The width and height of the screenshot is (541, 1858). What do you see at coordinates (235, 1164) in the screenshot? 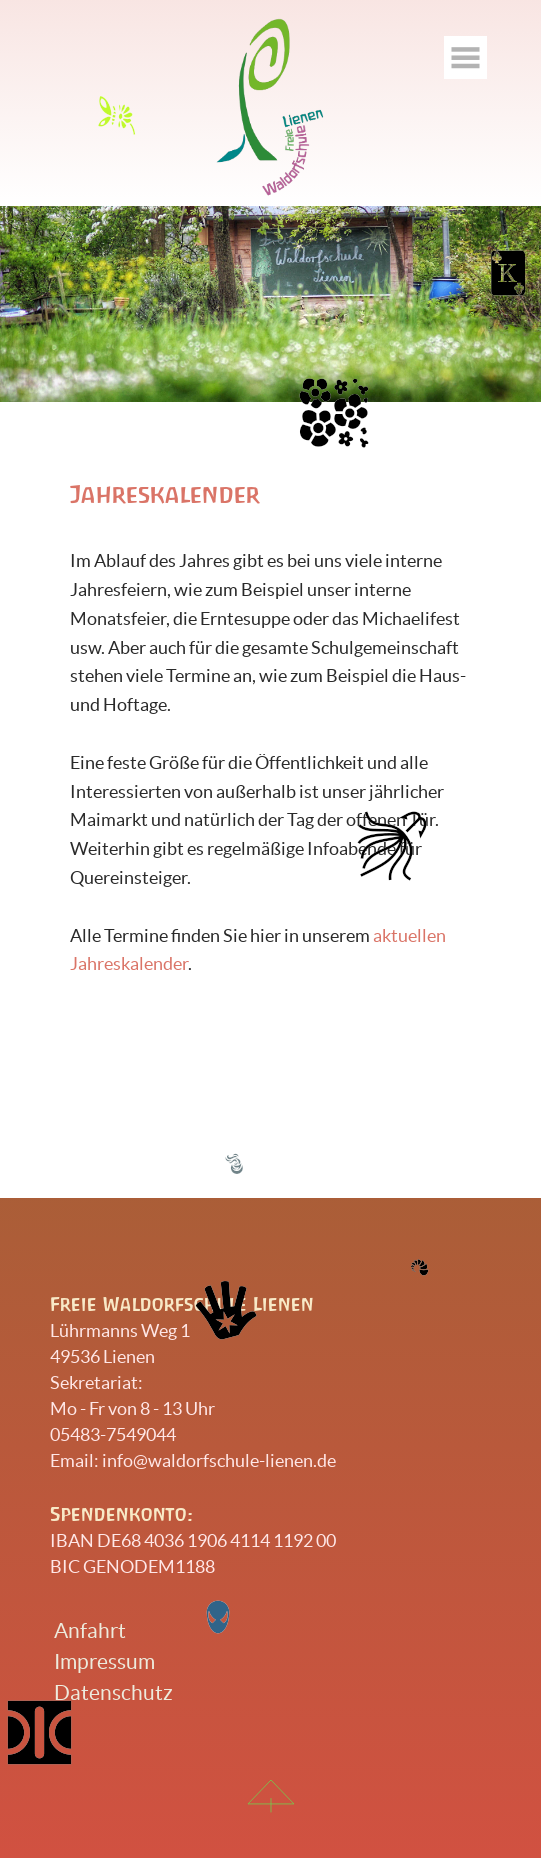
I see `incense or aromatherapy item in a game inventory` at bounding box center [235, 1164].